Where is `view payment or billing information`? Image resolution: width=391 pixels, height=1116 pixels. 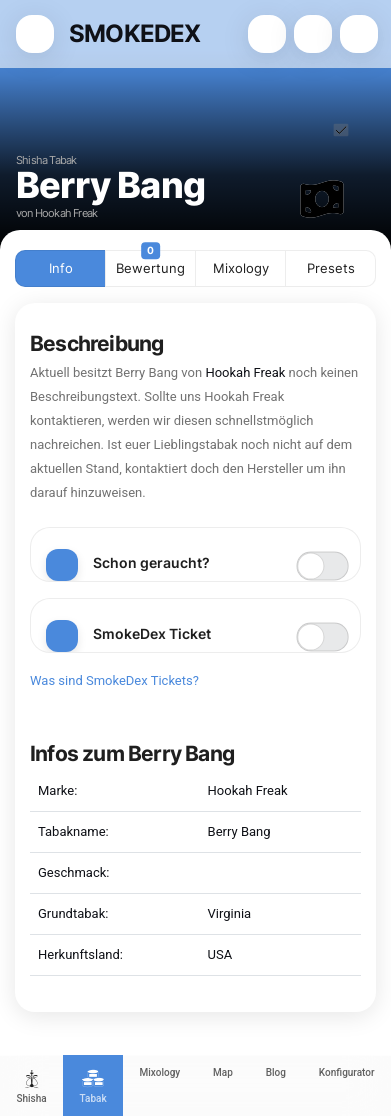 view payment or billing information is located at coordinates (322, 199).